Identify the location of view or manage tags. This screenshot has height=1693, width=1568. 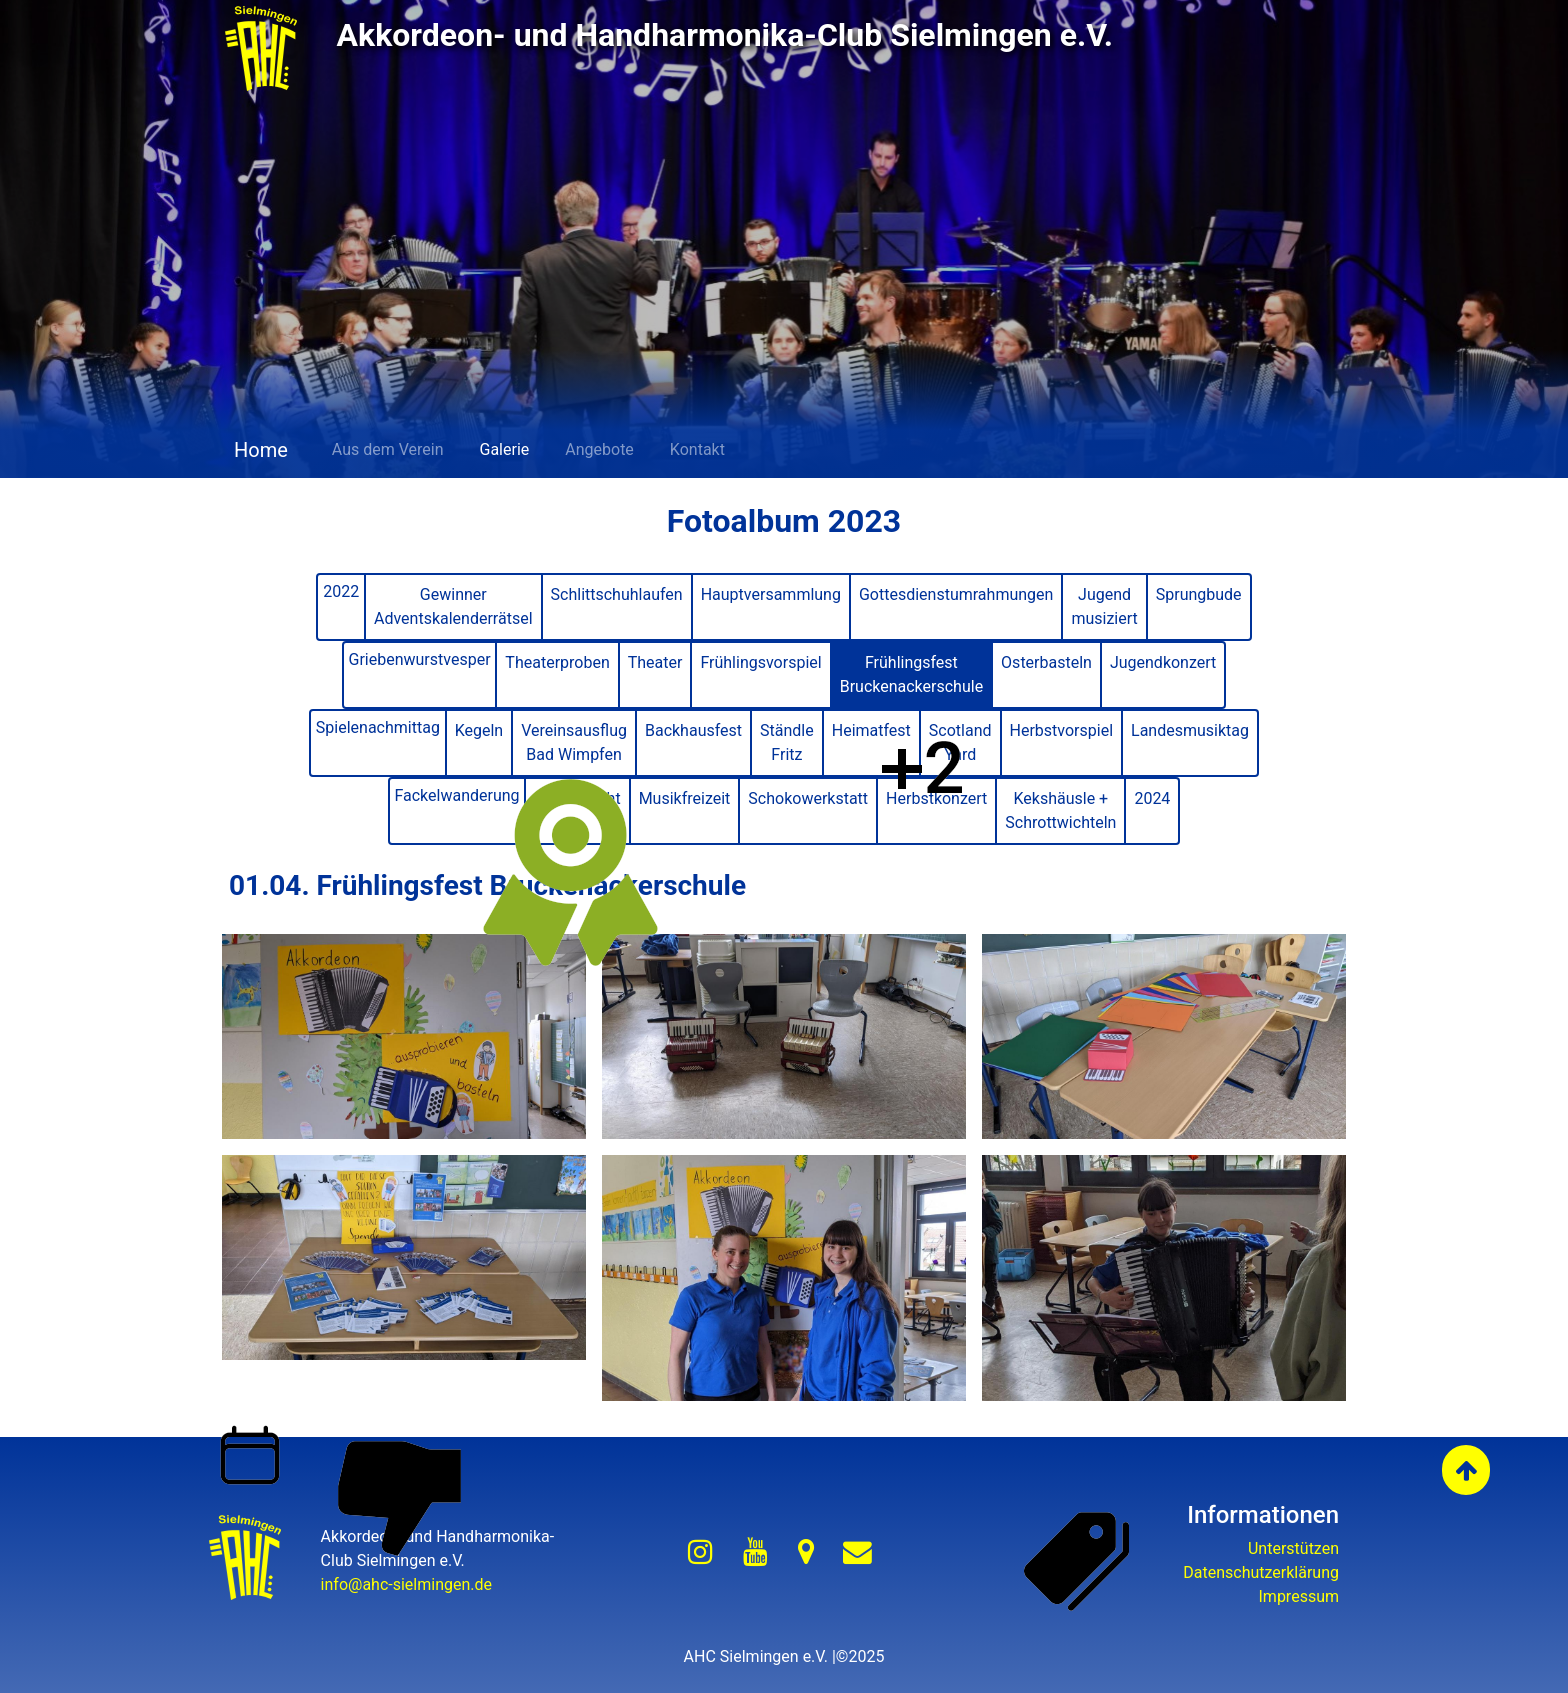
(1076, 1561).